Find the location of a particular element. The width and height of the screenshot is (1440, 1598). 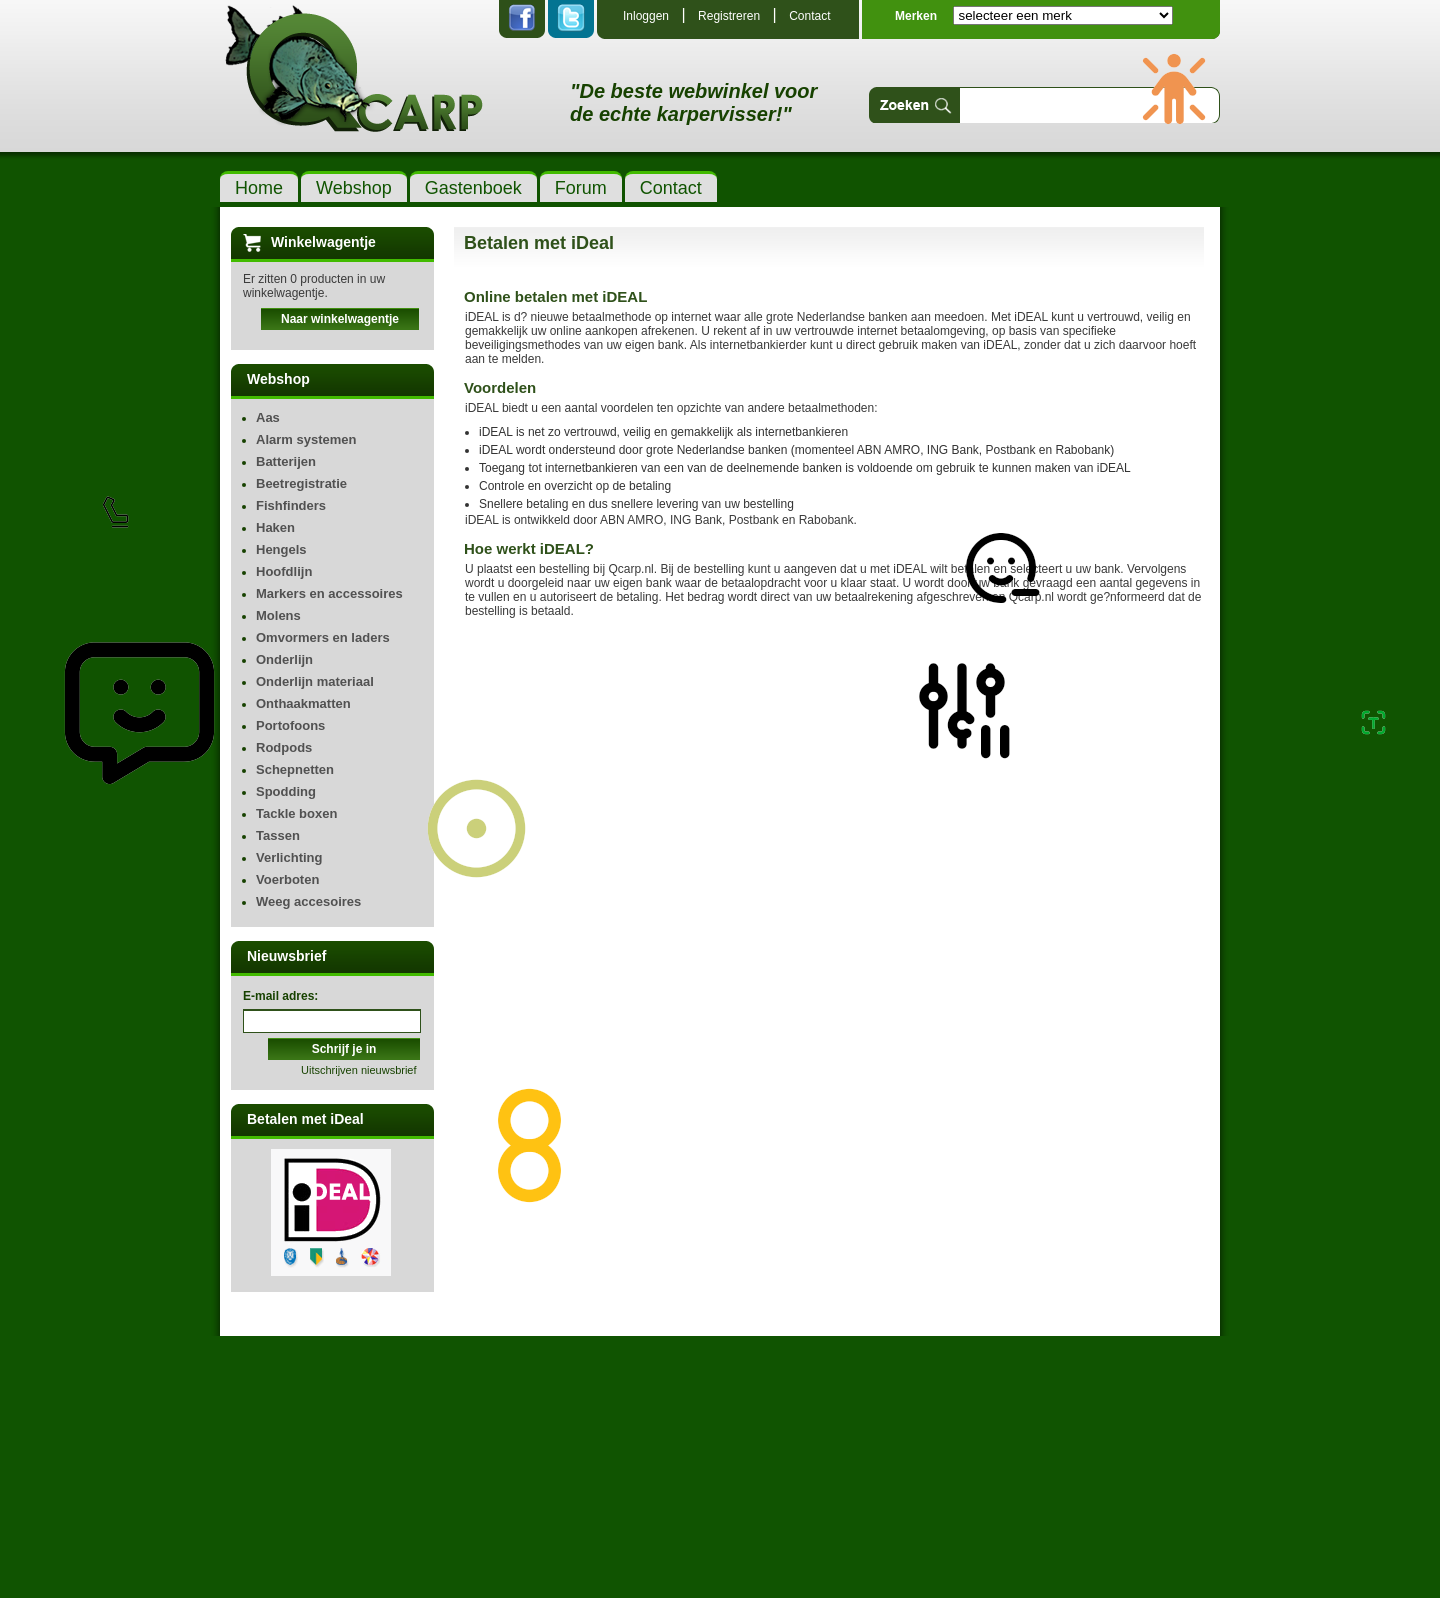

select or reserve a seat is located at coordinates (115, 512).